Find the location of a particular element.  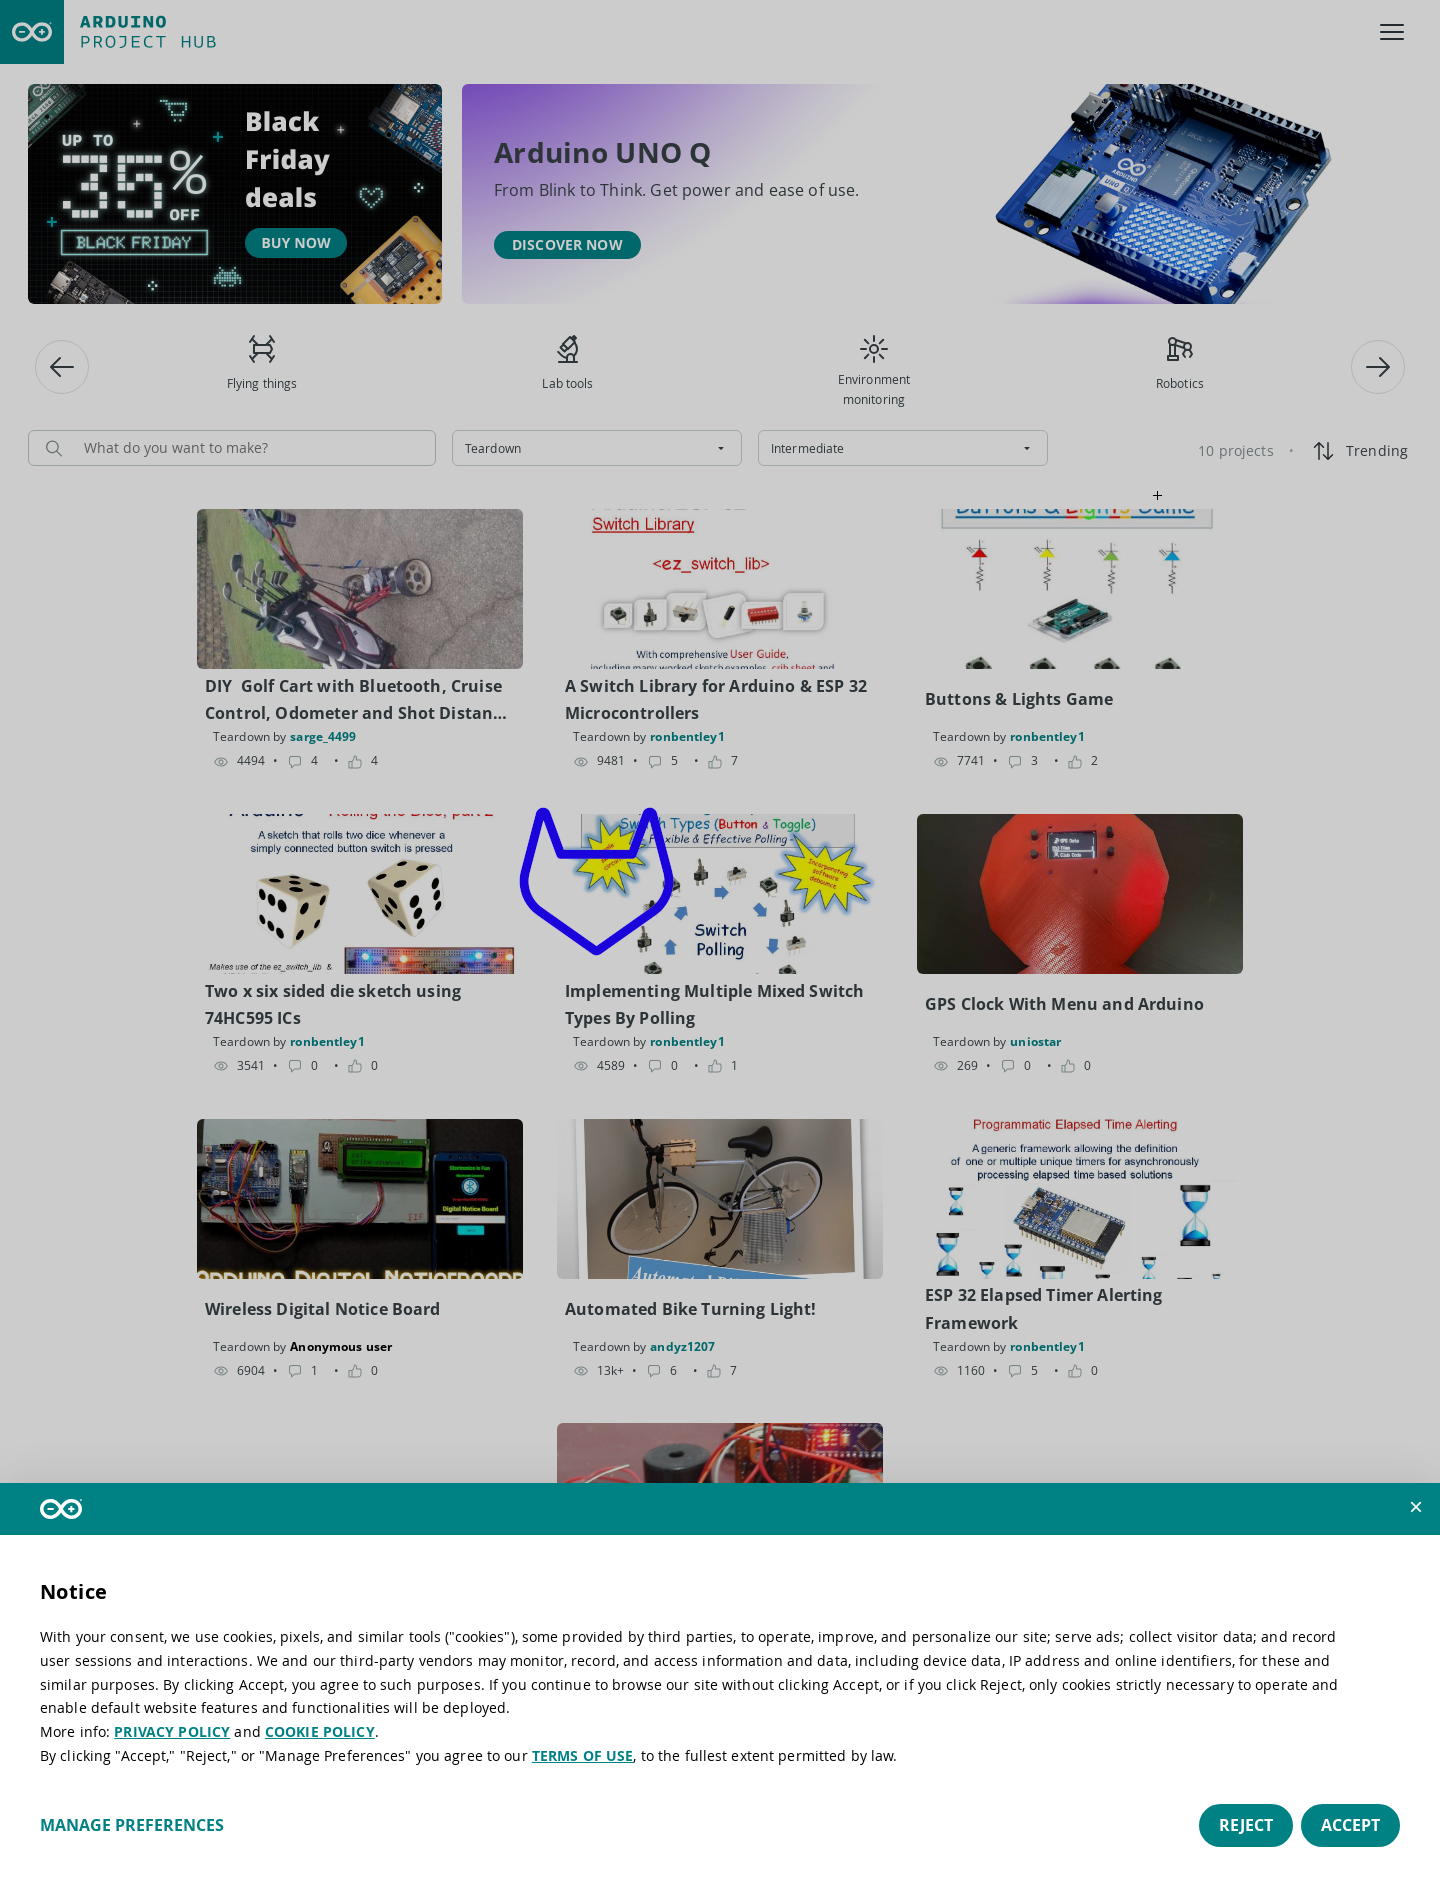

add a new item is located at coordinates (1157, 495).